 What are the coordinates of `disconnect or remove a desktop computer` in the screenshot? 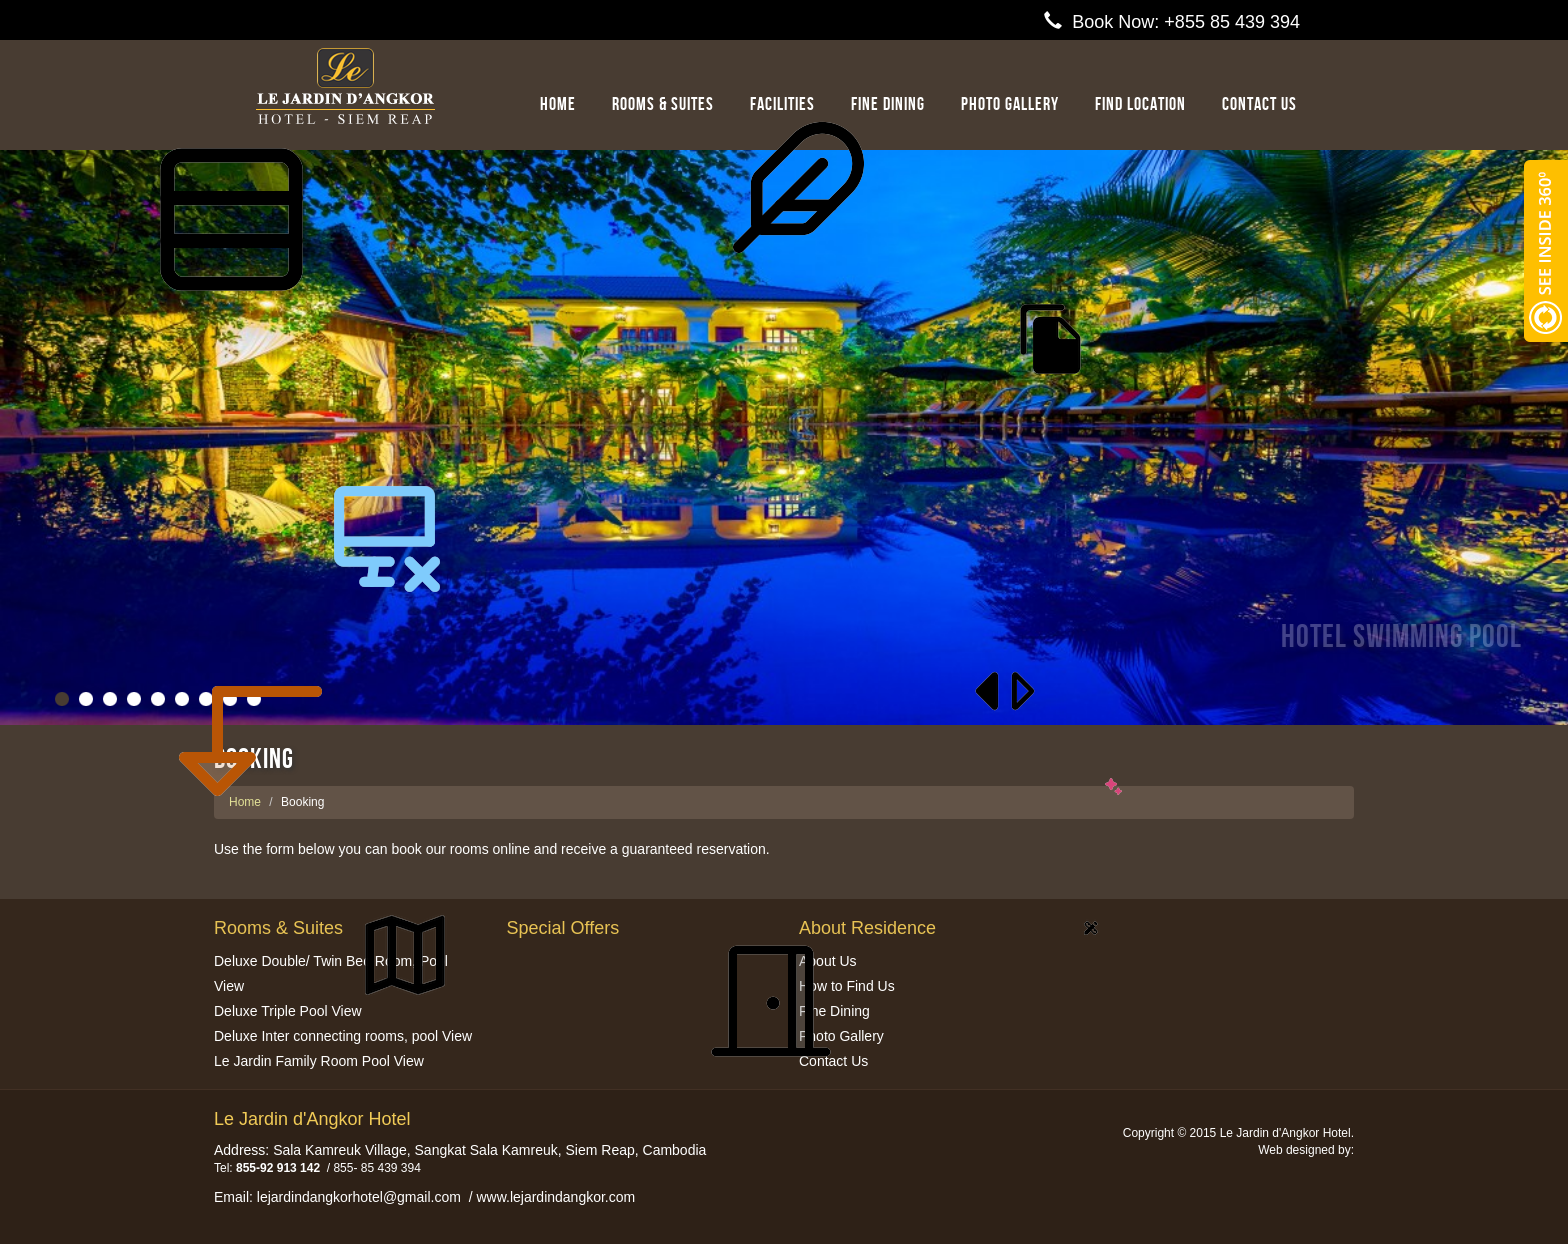 It's located at (384, 536).